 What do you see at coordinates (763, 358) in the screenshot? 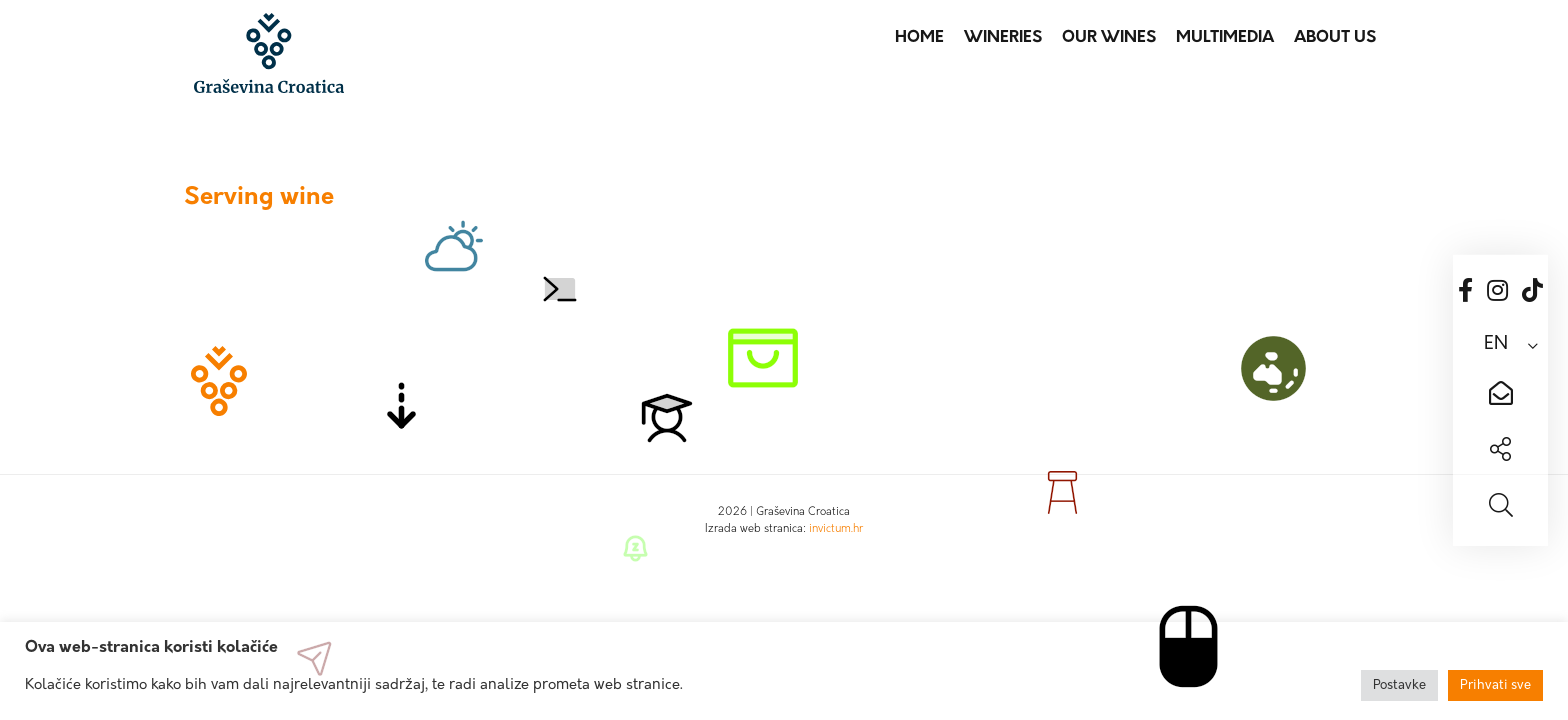
I see `view your shopping bag` at bounding box center [763, 358].